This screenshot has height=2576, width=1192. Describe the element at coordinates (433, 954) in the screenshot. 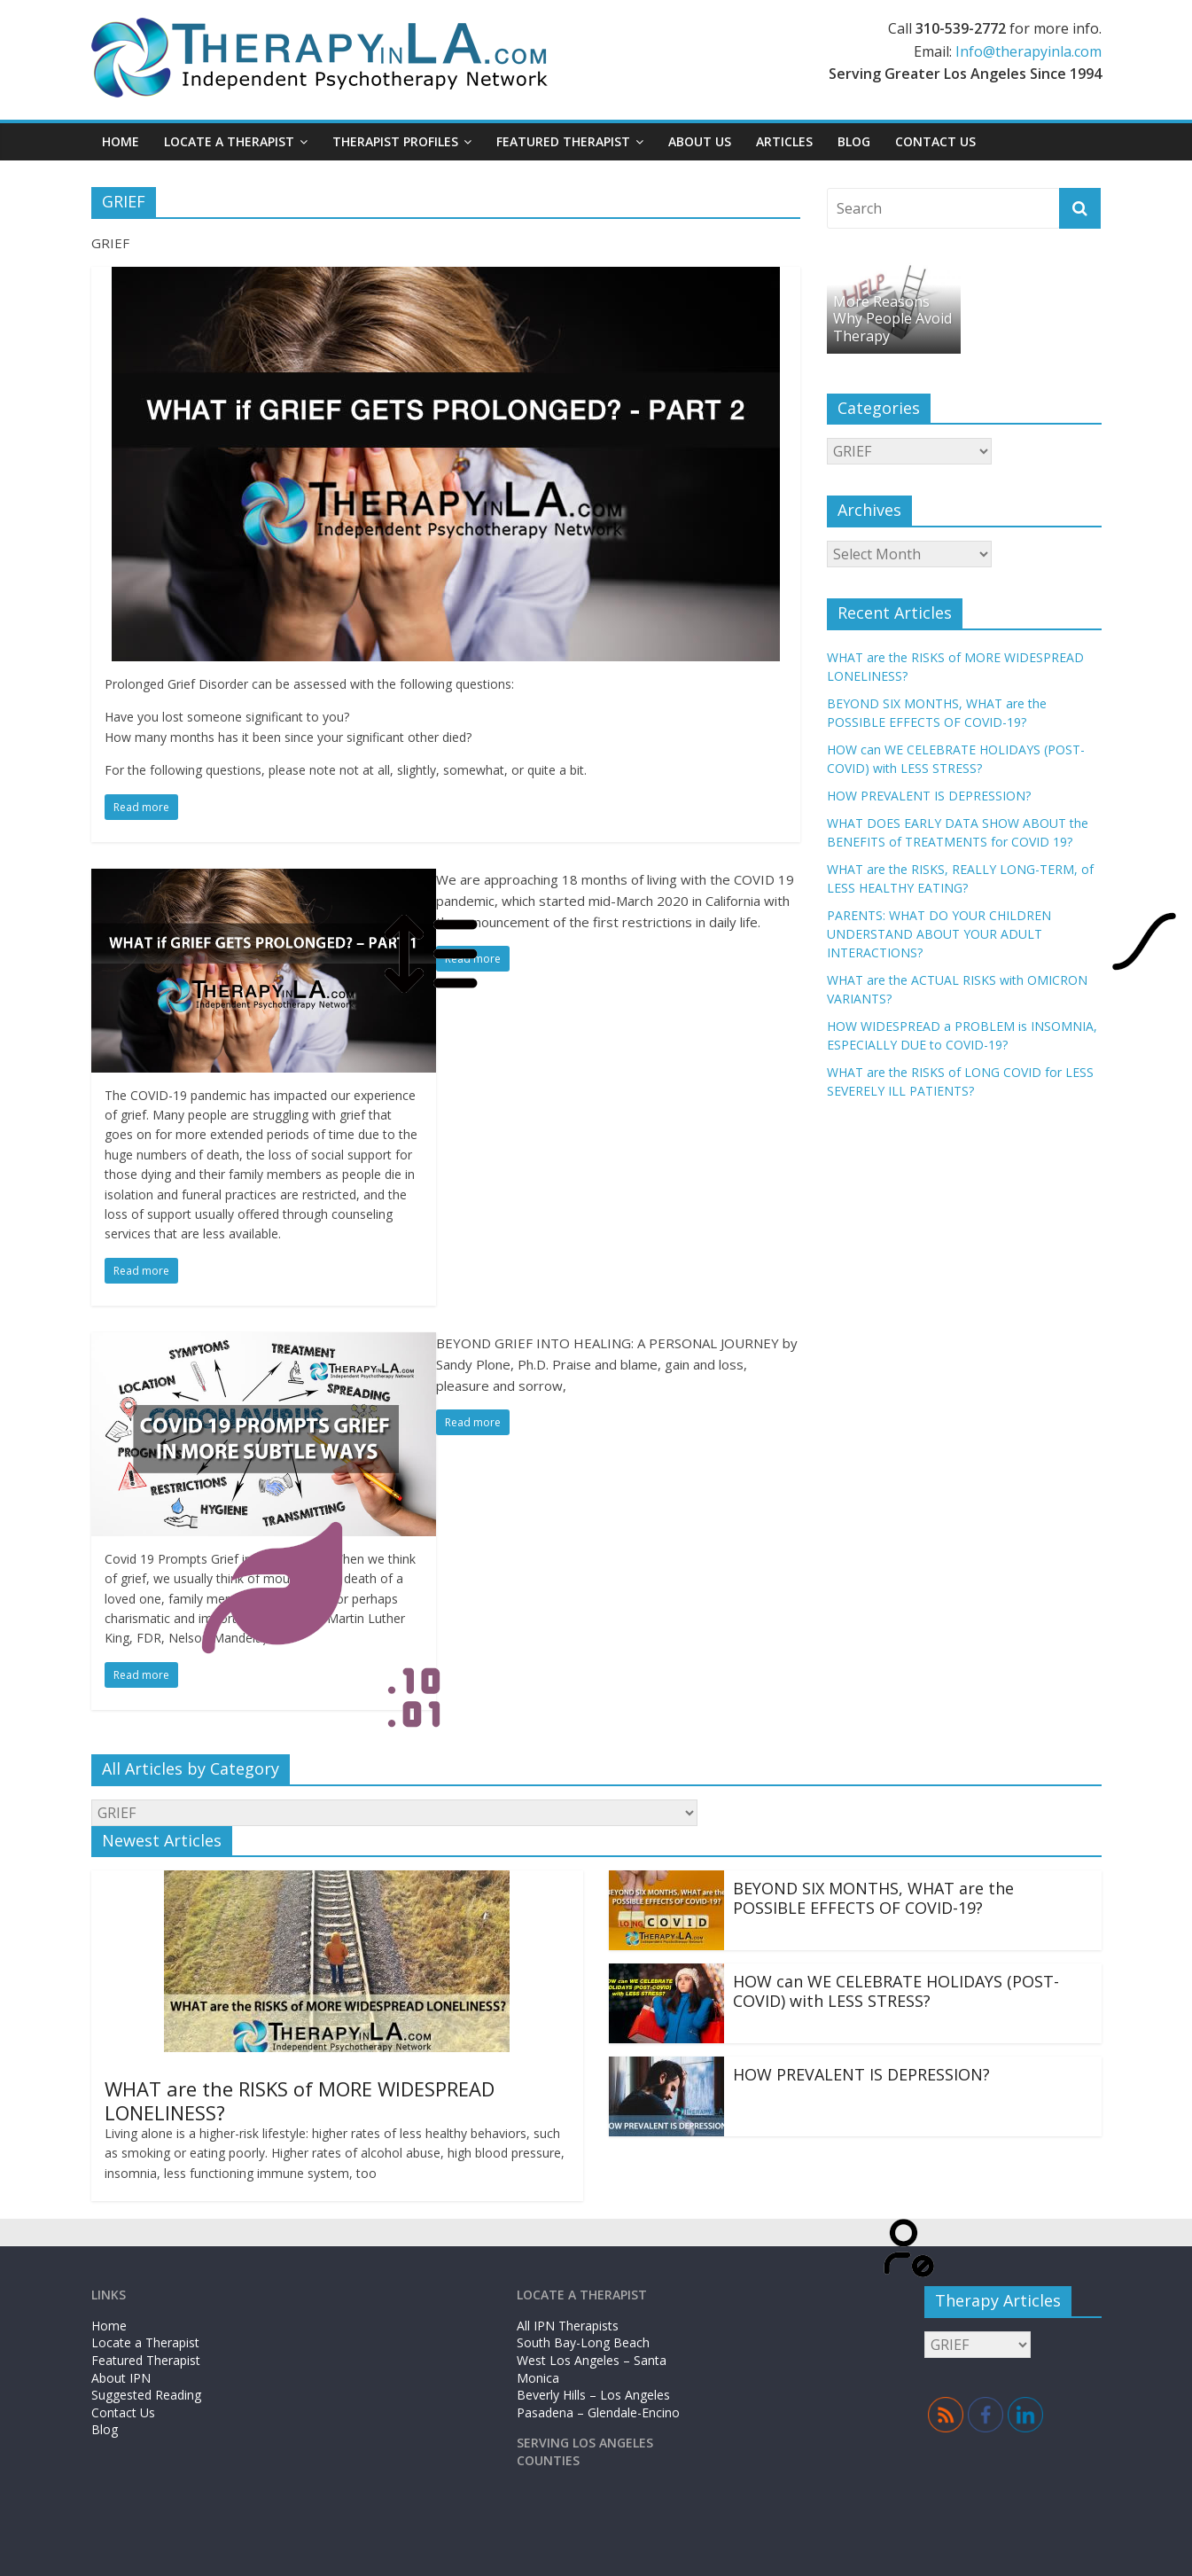

I see `adjust line spacing in text` at that location.